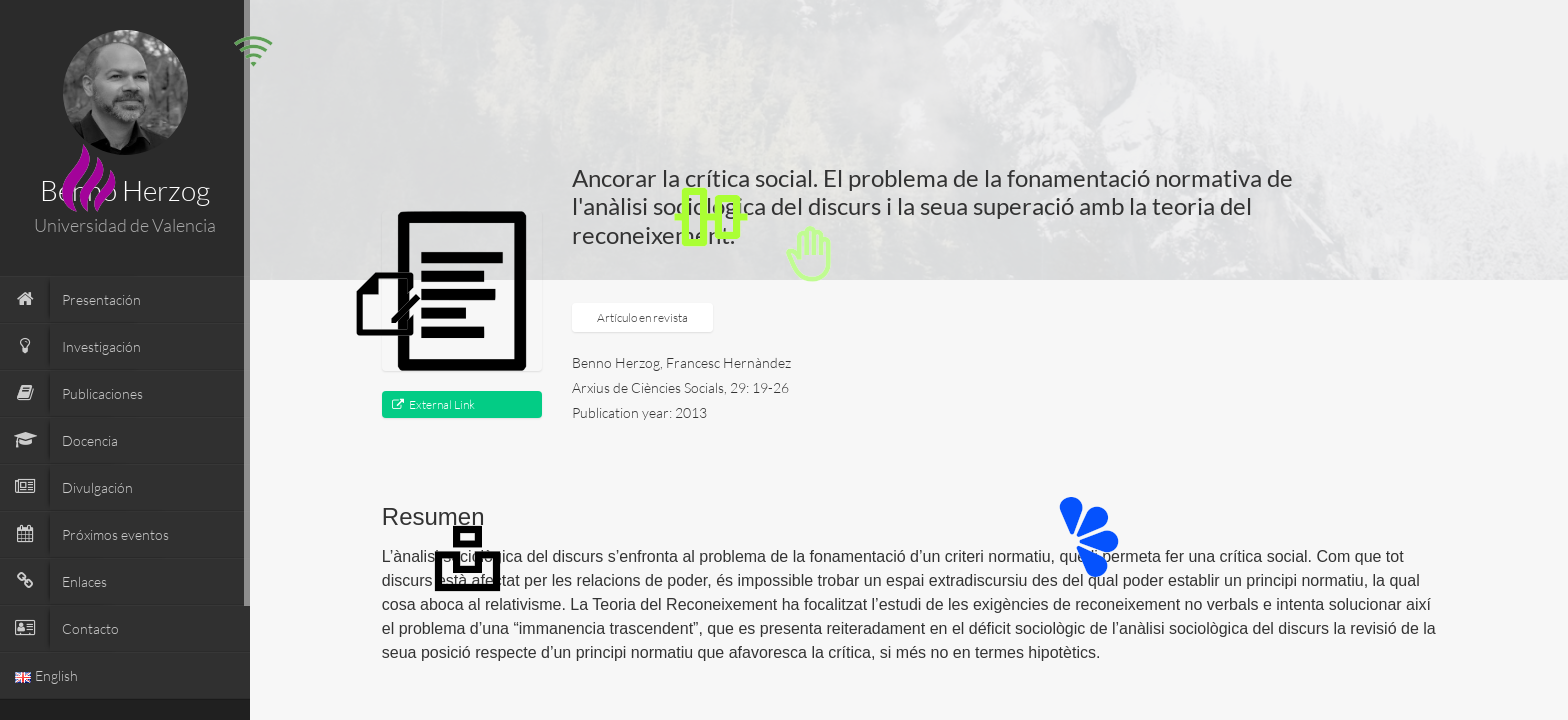 The width and height of the screenshot is (1568, 720). Describe the element at coordinates (89, 179) in the screenshot. I see `indicates hot or trending content` at that location.